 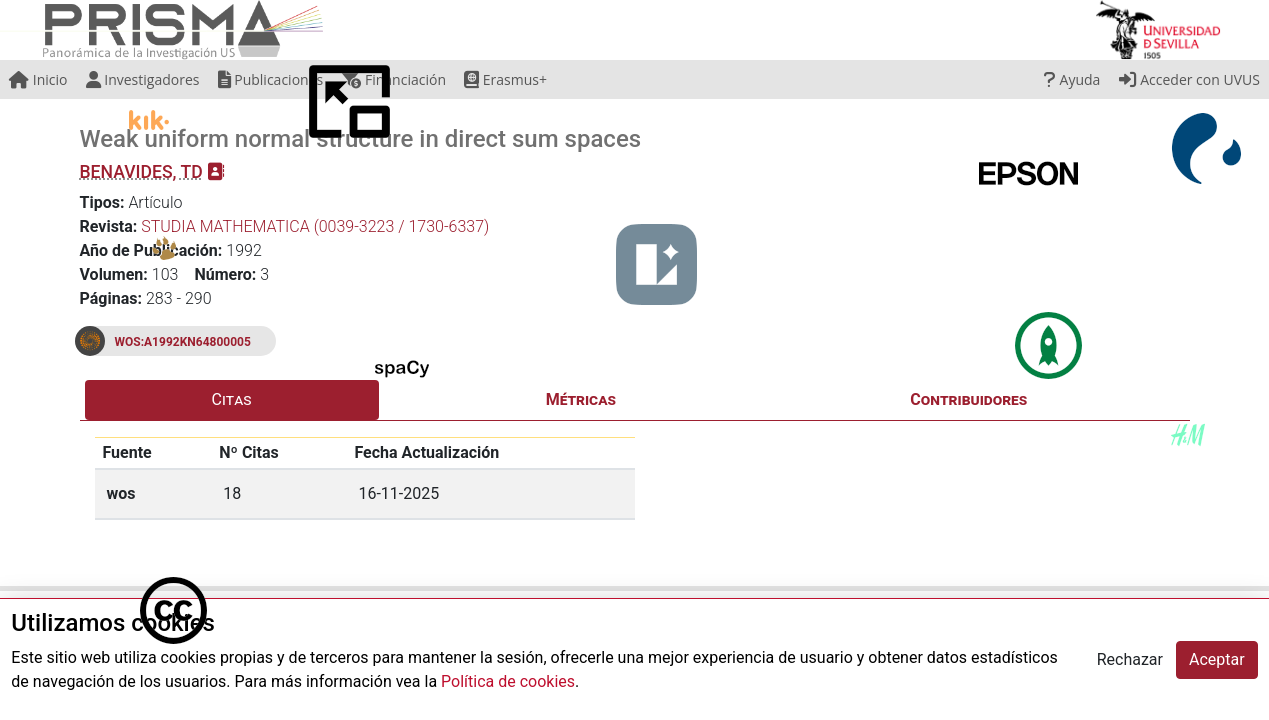 I want to click on open the H&M shopping app, so click(x=1188, y=435).